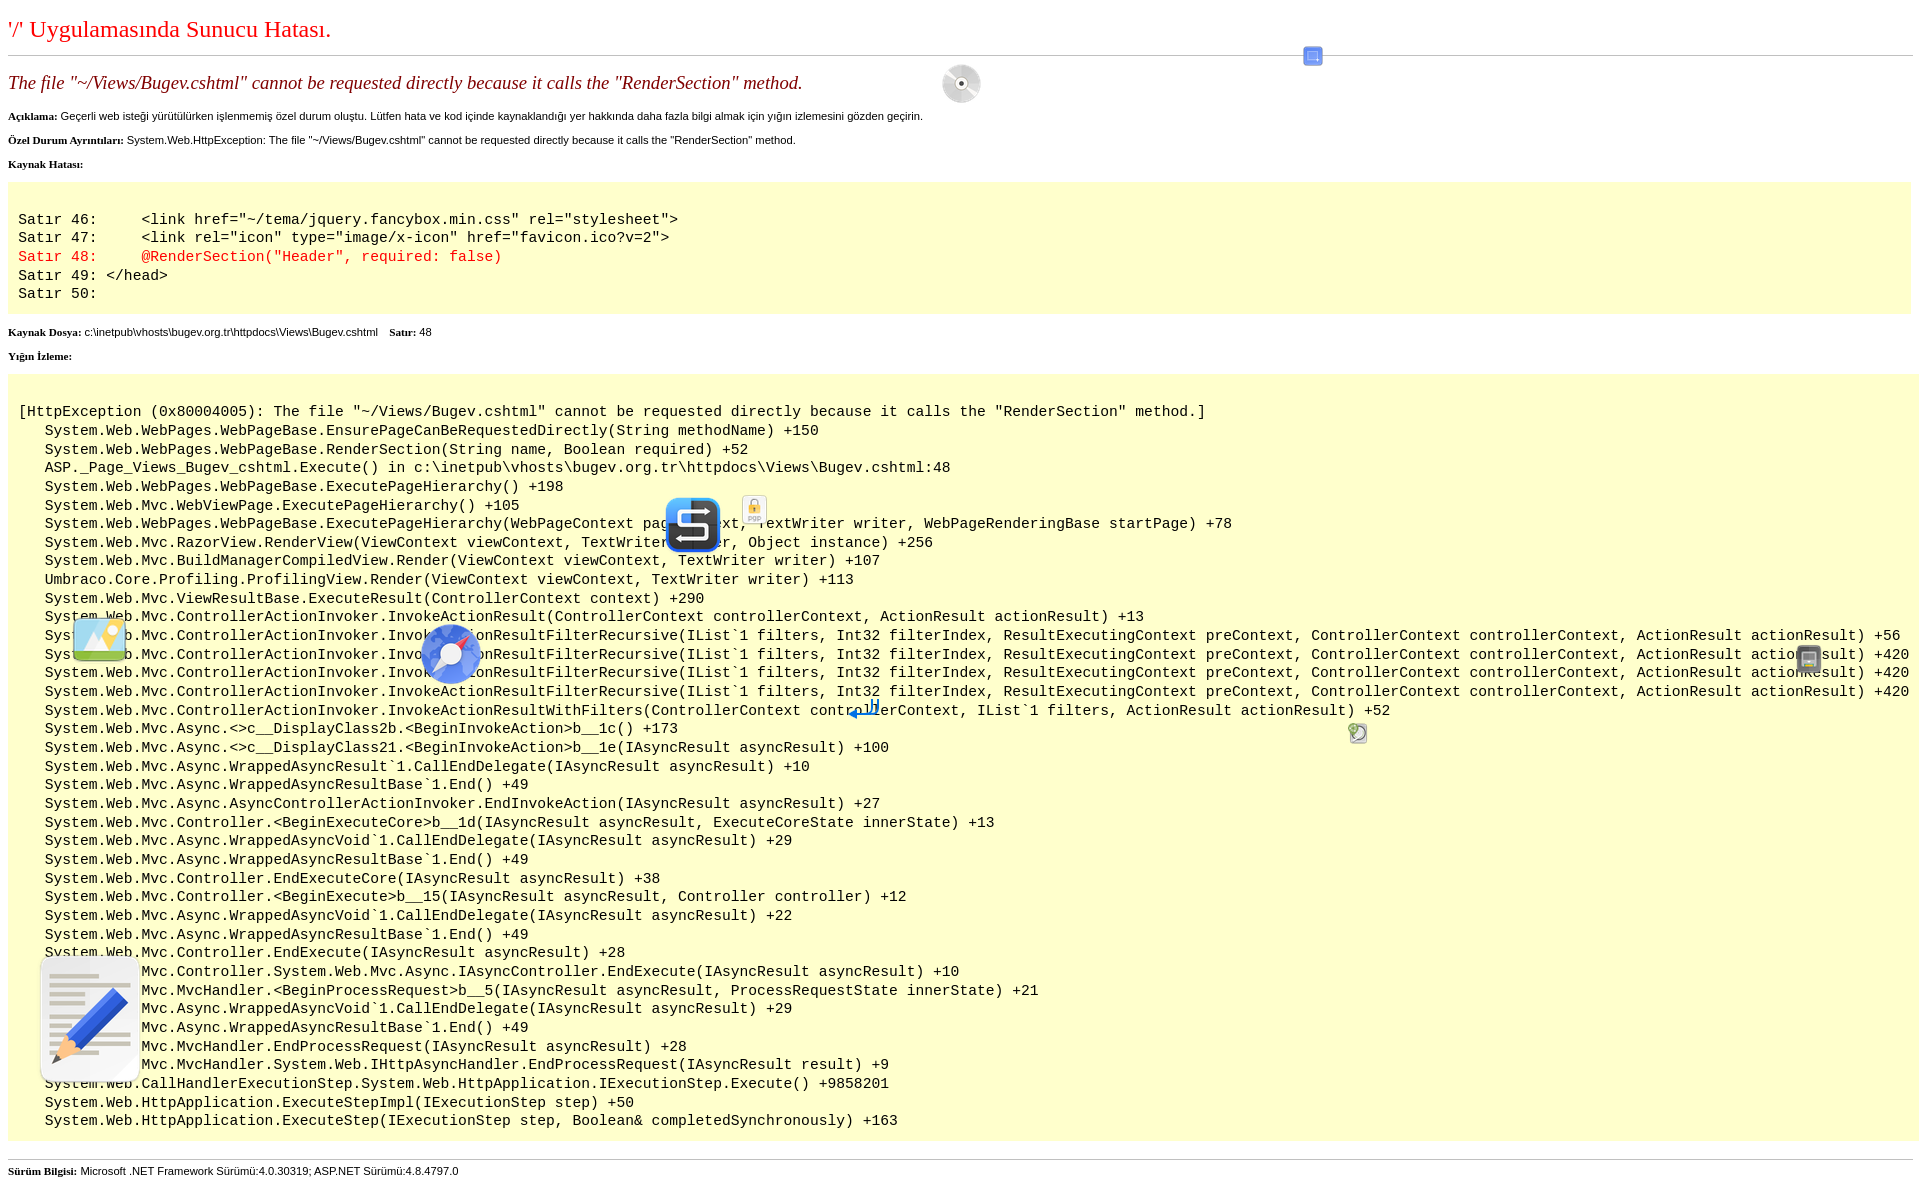  Describe the element at coordinates (1358, 733) in the screenshot. I see `launch the ubiquity installer for ubuntu` at that location.